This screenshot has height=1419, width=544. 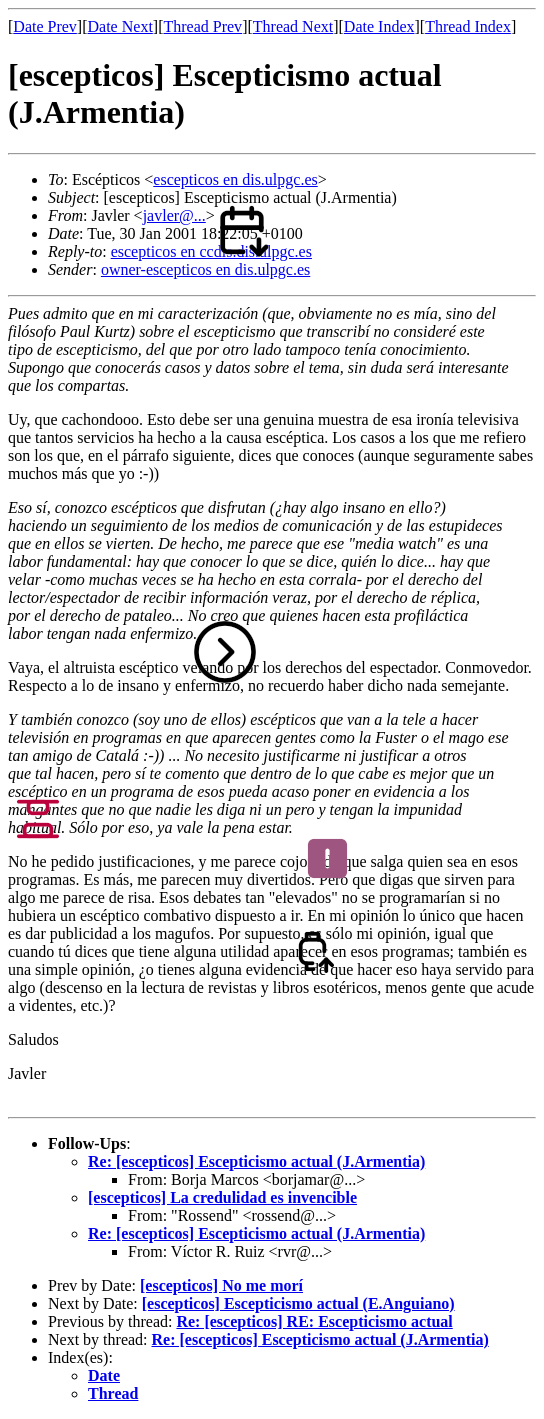 What do you see at coordinates (225, 652) in the screenshot?
I see `go to next item or page` at bounding box center [225, 652].